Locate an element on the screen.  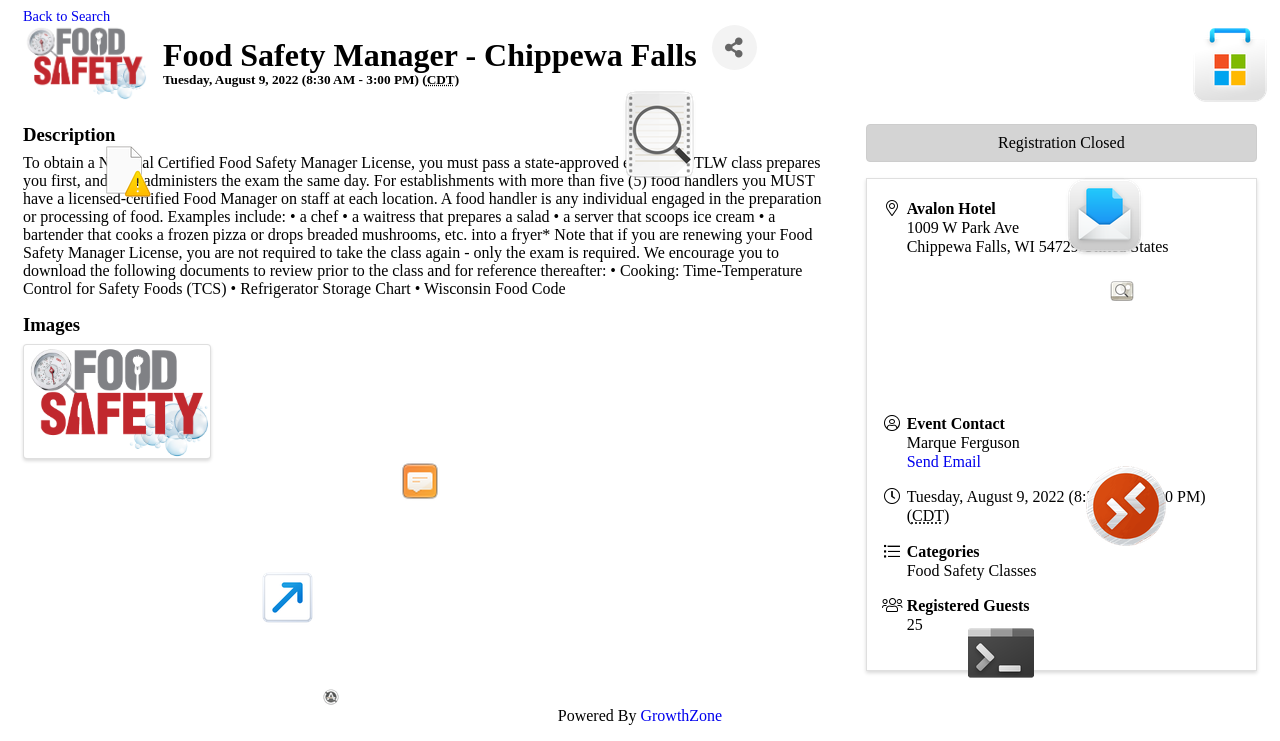
open remote desktop connection is located at coordinates (1126, 506).